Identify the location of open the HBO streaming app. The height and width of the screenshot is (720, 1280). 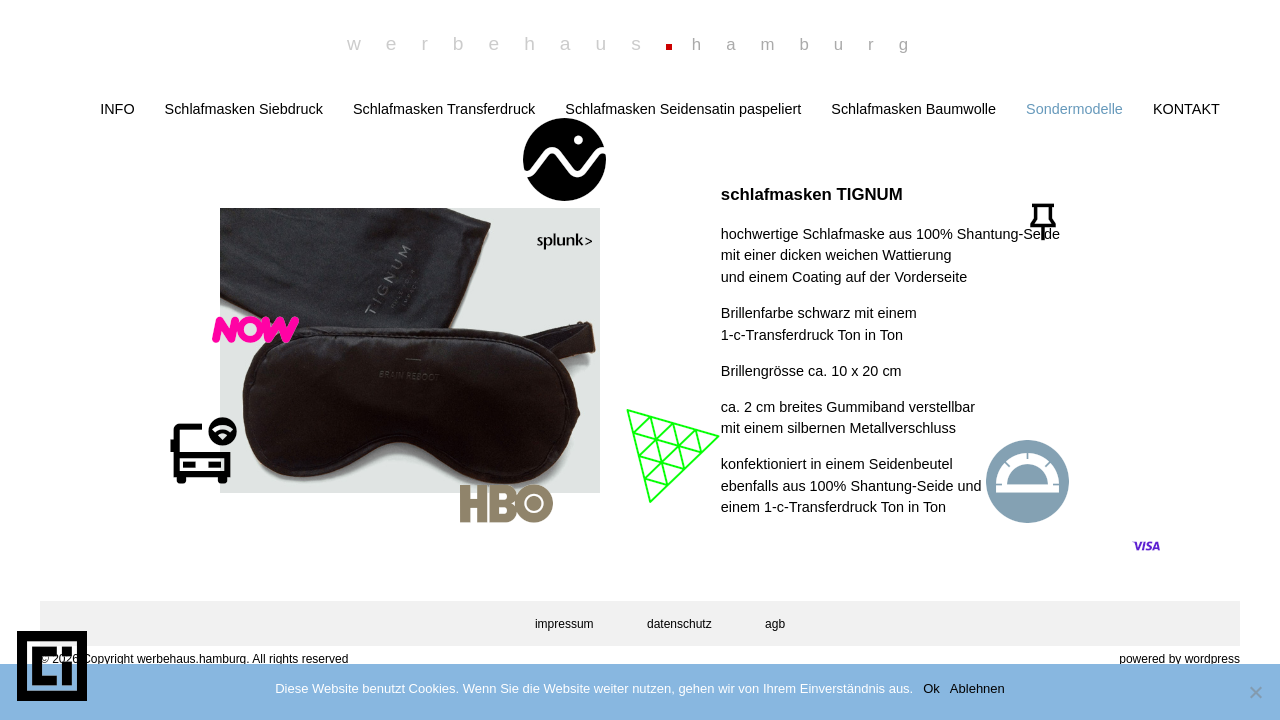
(506, 503).